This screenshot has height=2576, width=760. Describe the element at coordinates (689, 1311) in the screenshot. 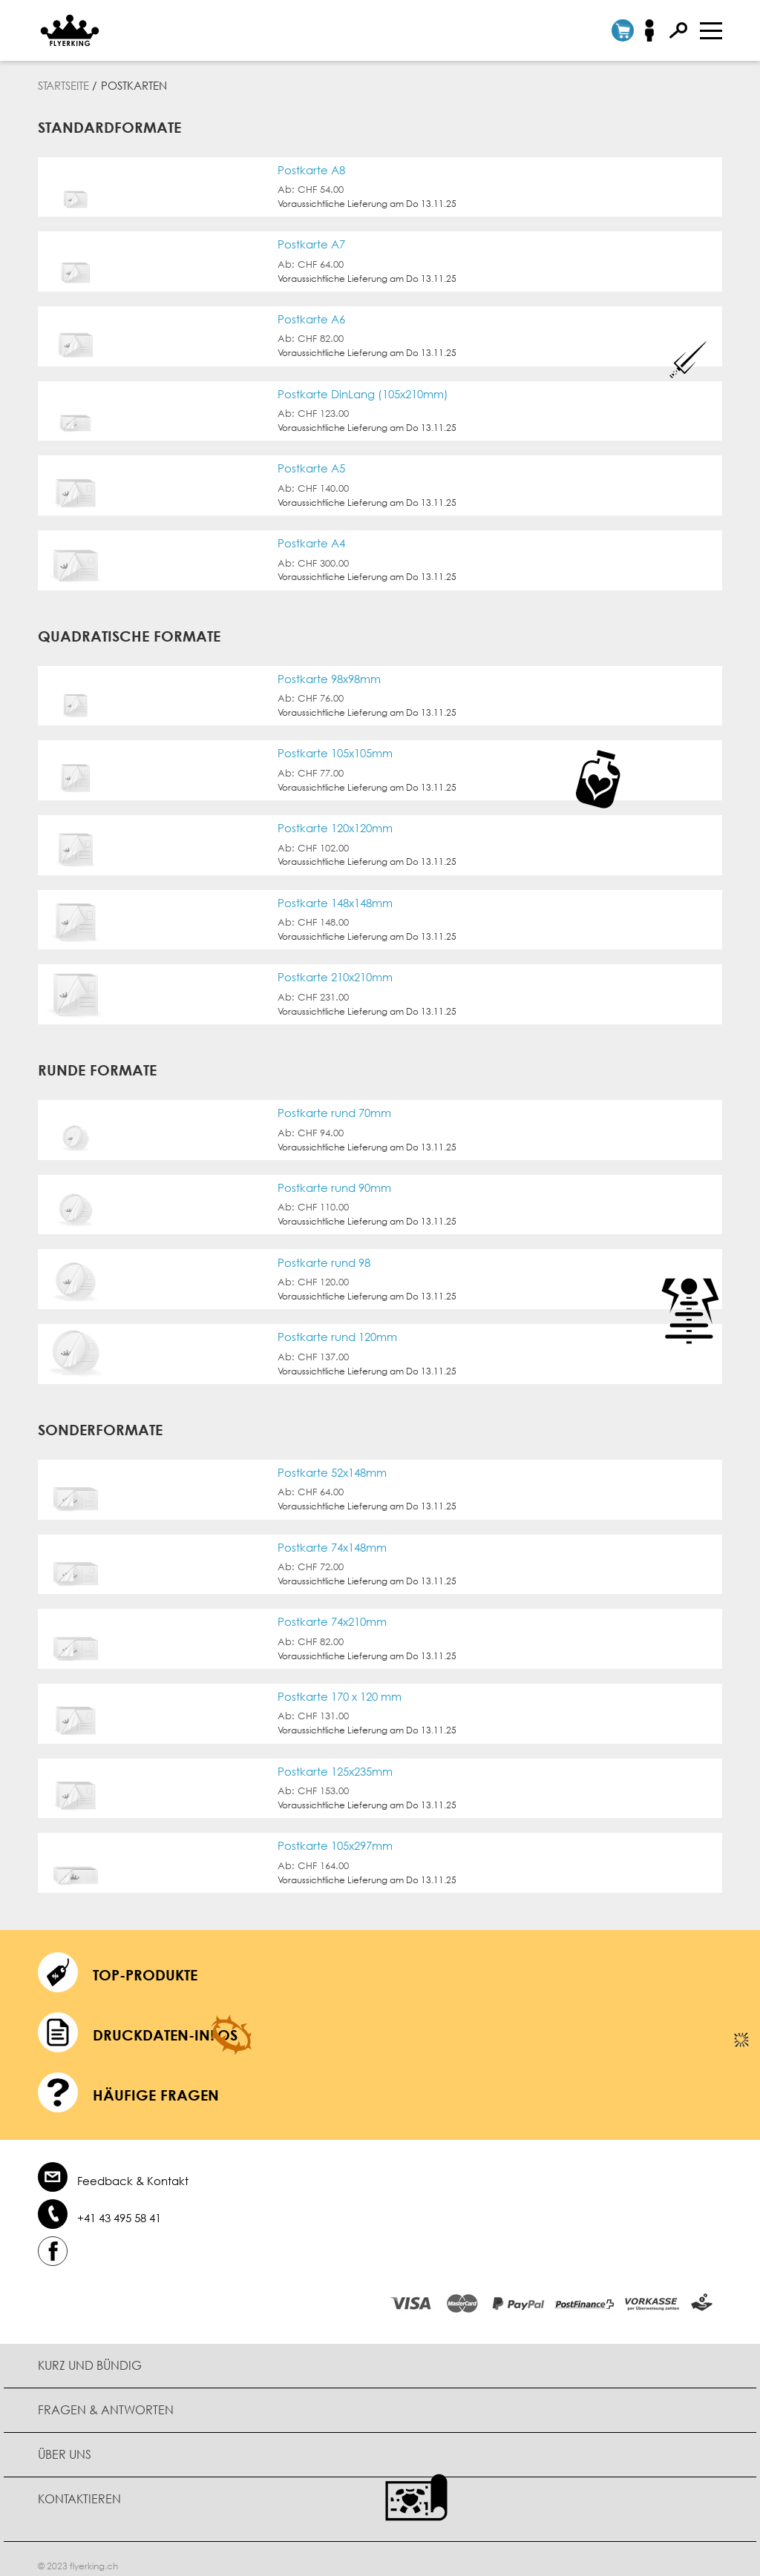

I see `indicates electricity or power generation` at that location.